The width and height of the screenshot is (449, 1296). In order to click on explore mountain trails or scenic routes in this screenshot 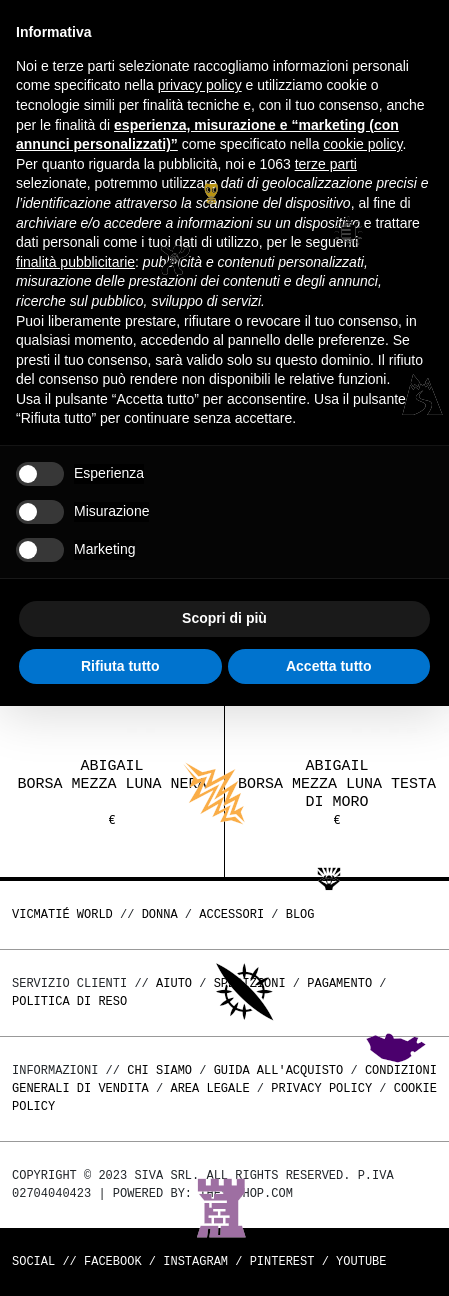, I will do `click(422, 394)`.